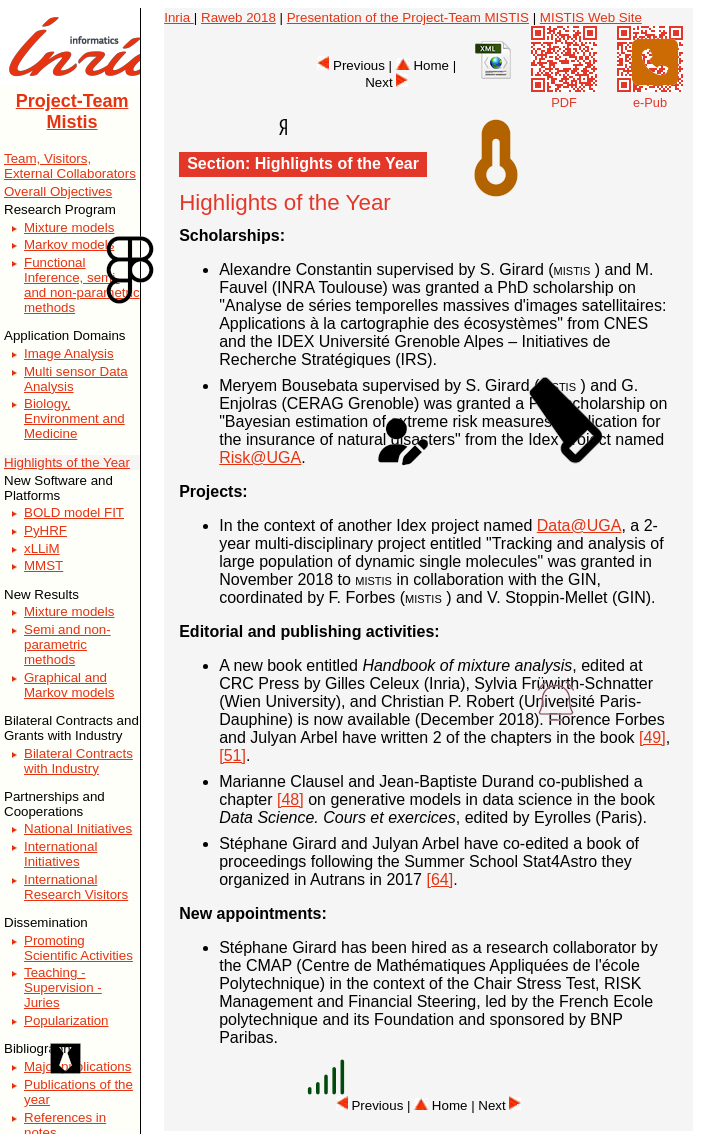 The width and height of the screenshot is (701, 1134). What do you see at coordinates (556, 702) in the screenshot?
I see `active notifications or alerts` at bounding box center [556, 702].